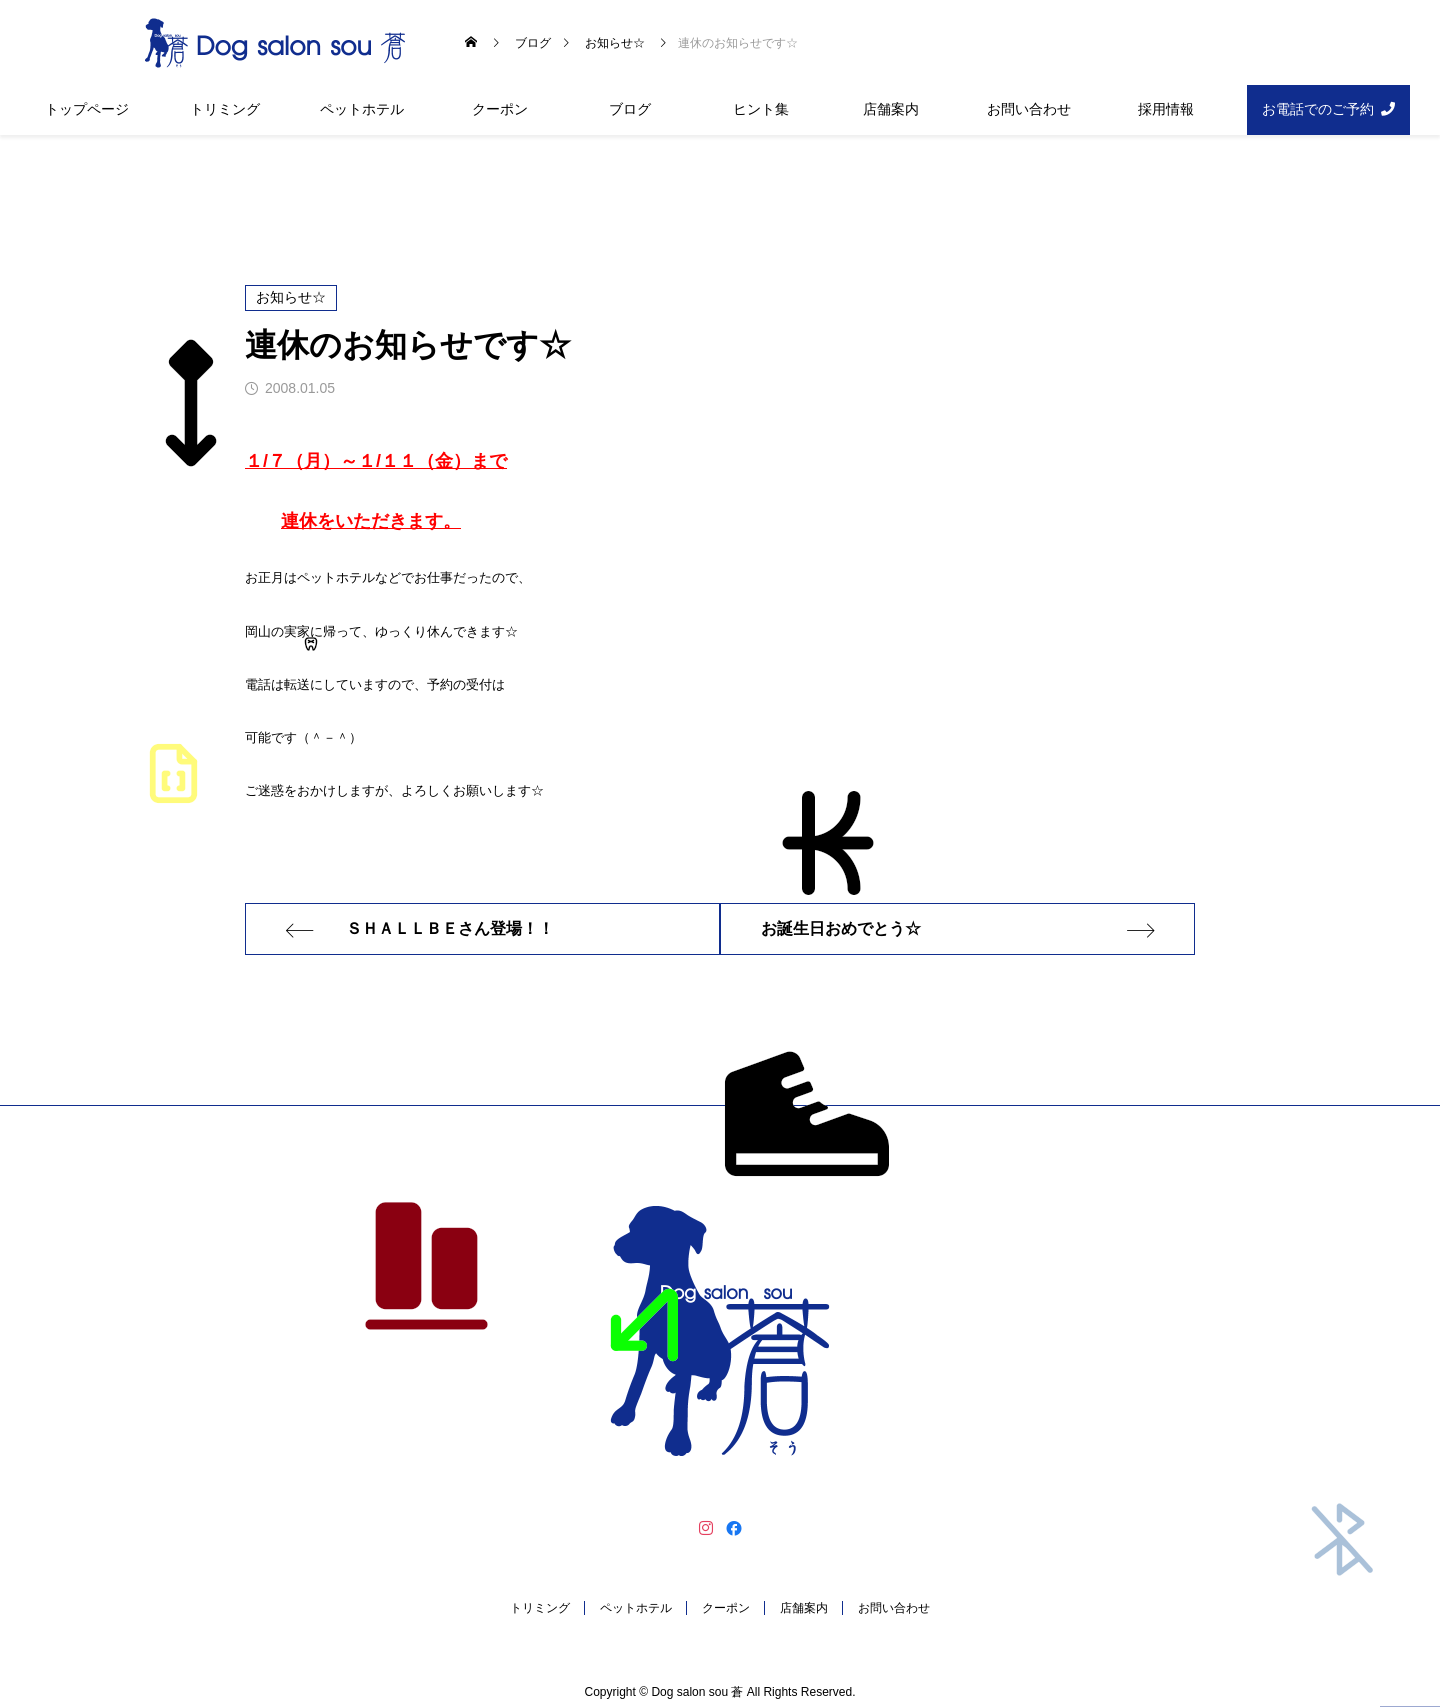  What do you see at coordinates (191, 403) in the screenshot?
I see `move item down in a list or queue` at bounding box center [191, 403].